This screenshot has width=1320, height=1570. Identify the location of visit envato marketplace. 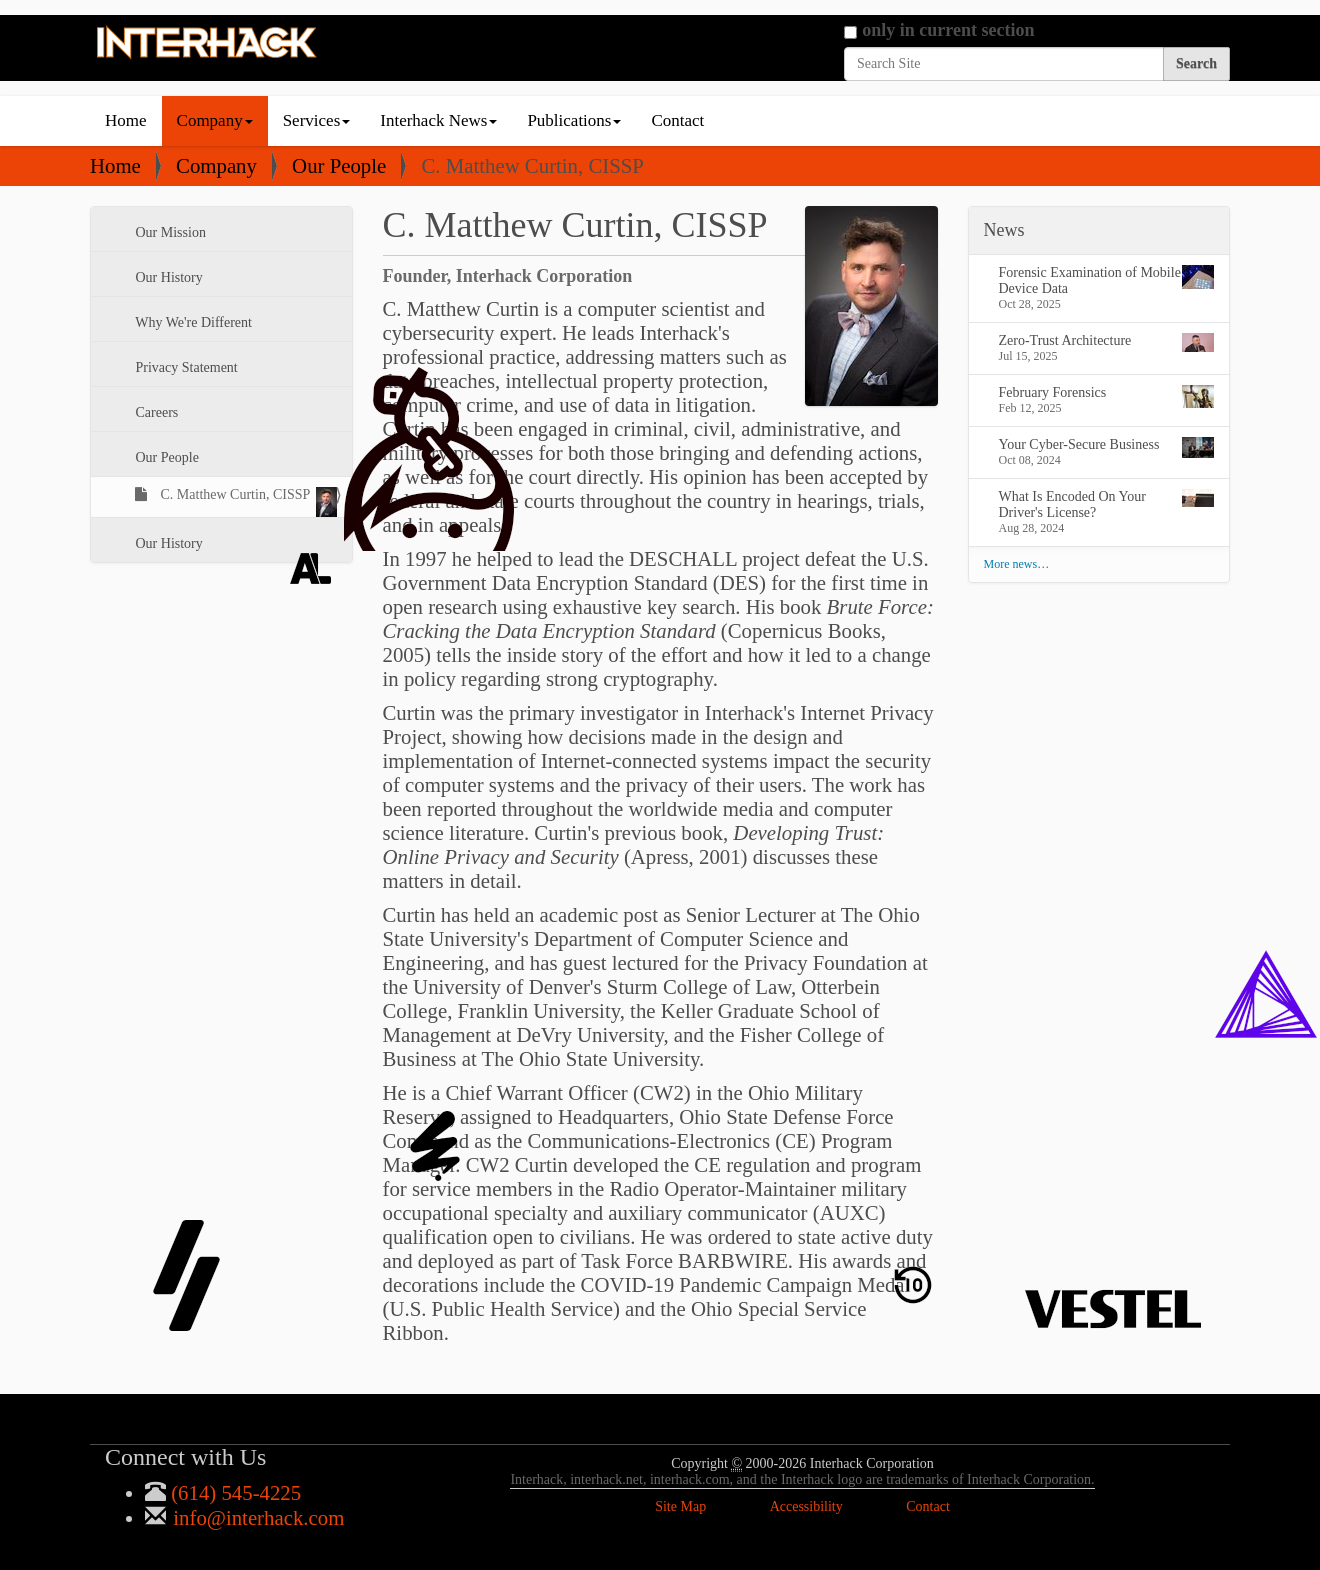
(435, 1146).